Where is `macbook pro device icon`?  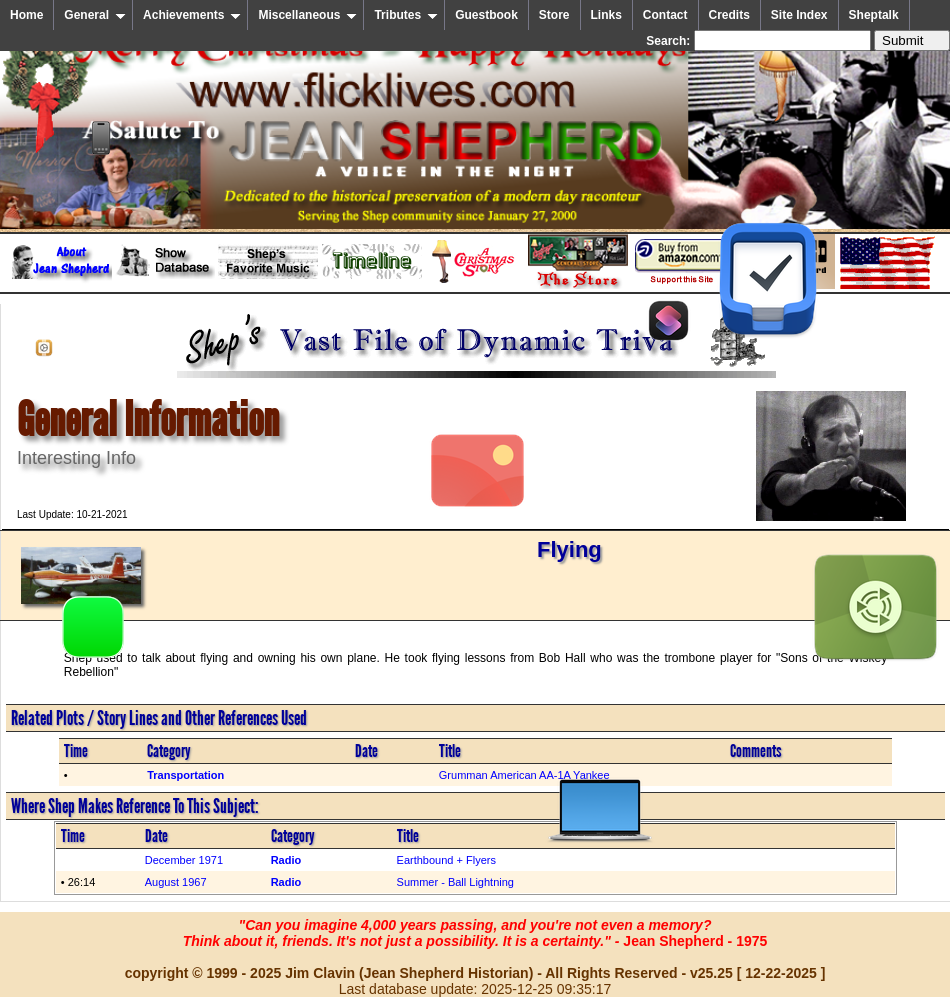 macbook pro device icon is located at coordinates (600, 806).